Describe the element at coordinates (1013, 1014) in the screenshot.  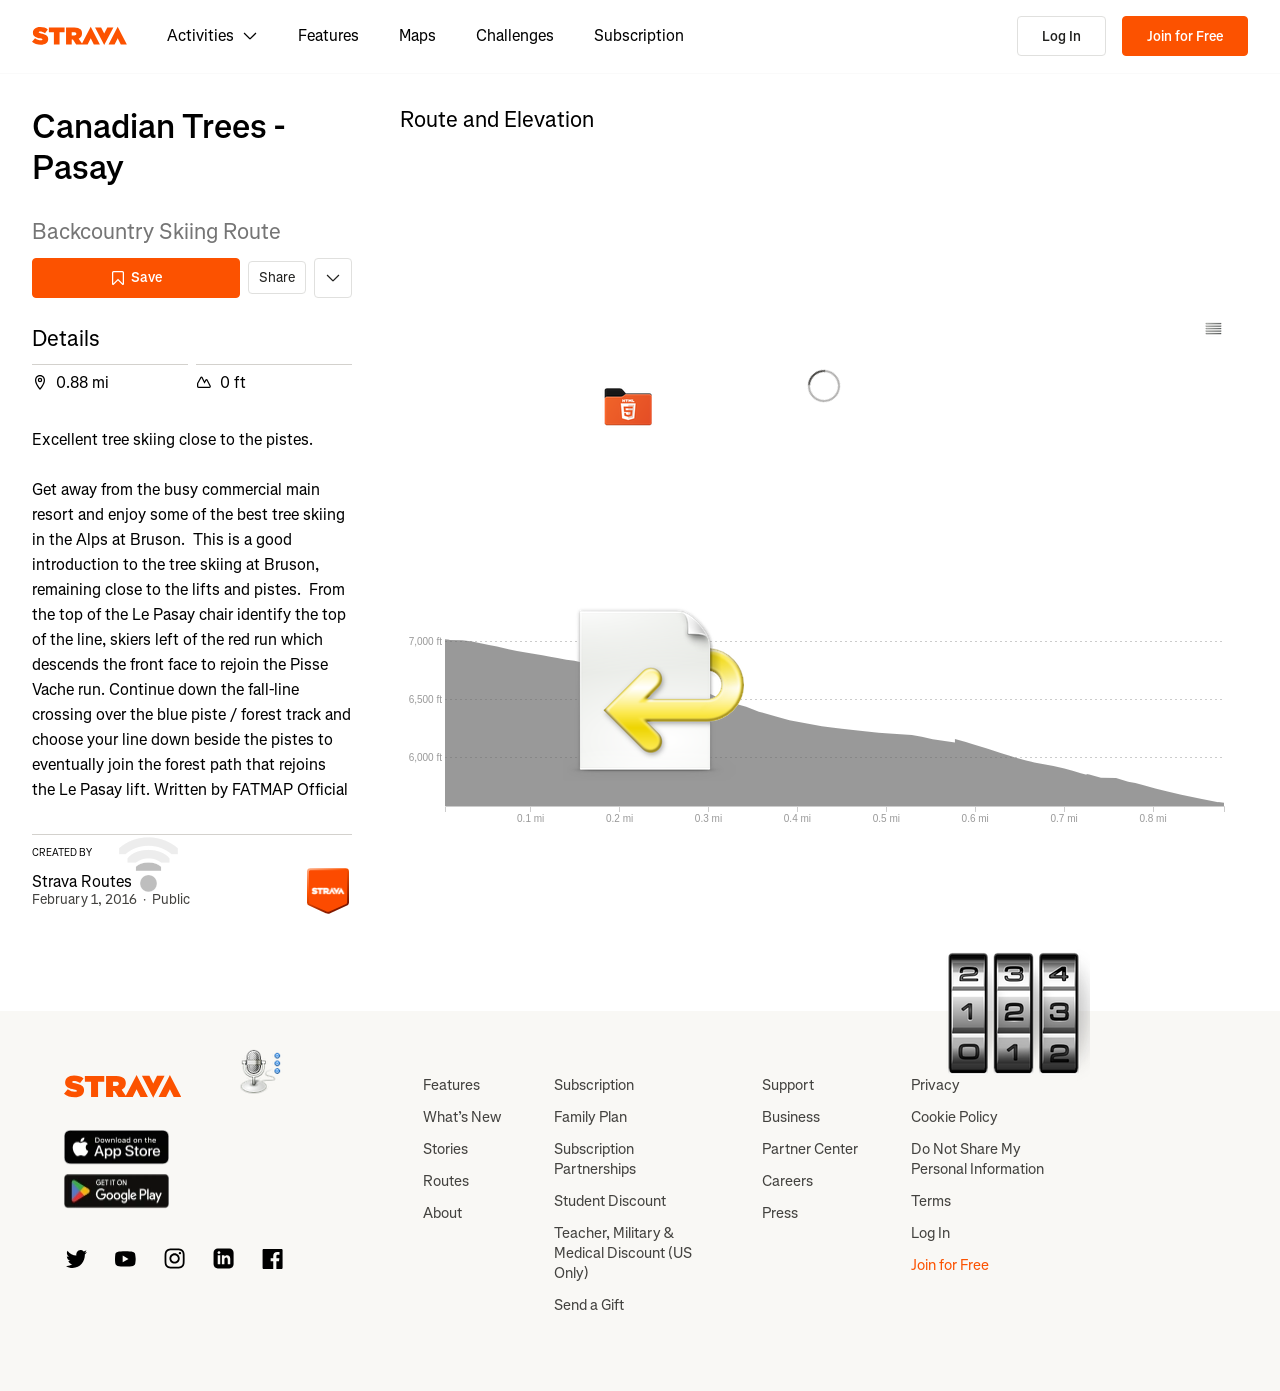
I see `access privacy and security settings` at that location.